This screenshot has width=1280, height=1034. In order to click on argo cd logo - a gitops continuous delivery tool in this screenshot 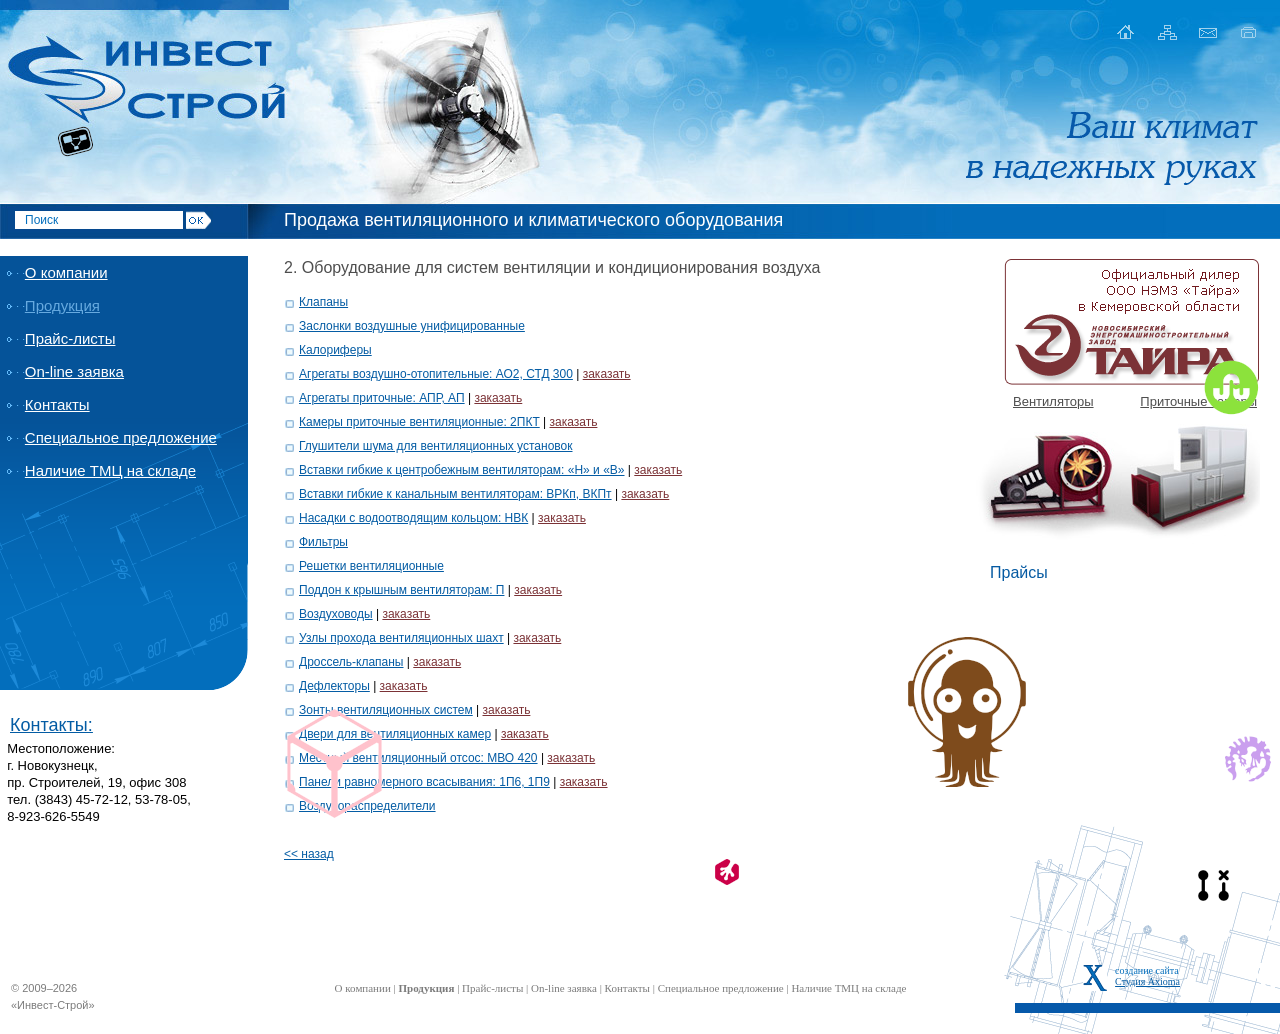, I will do `click(967, 712)`.